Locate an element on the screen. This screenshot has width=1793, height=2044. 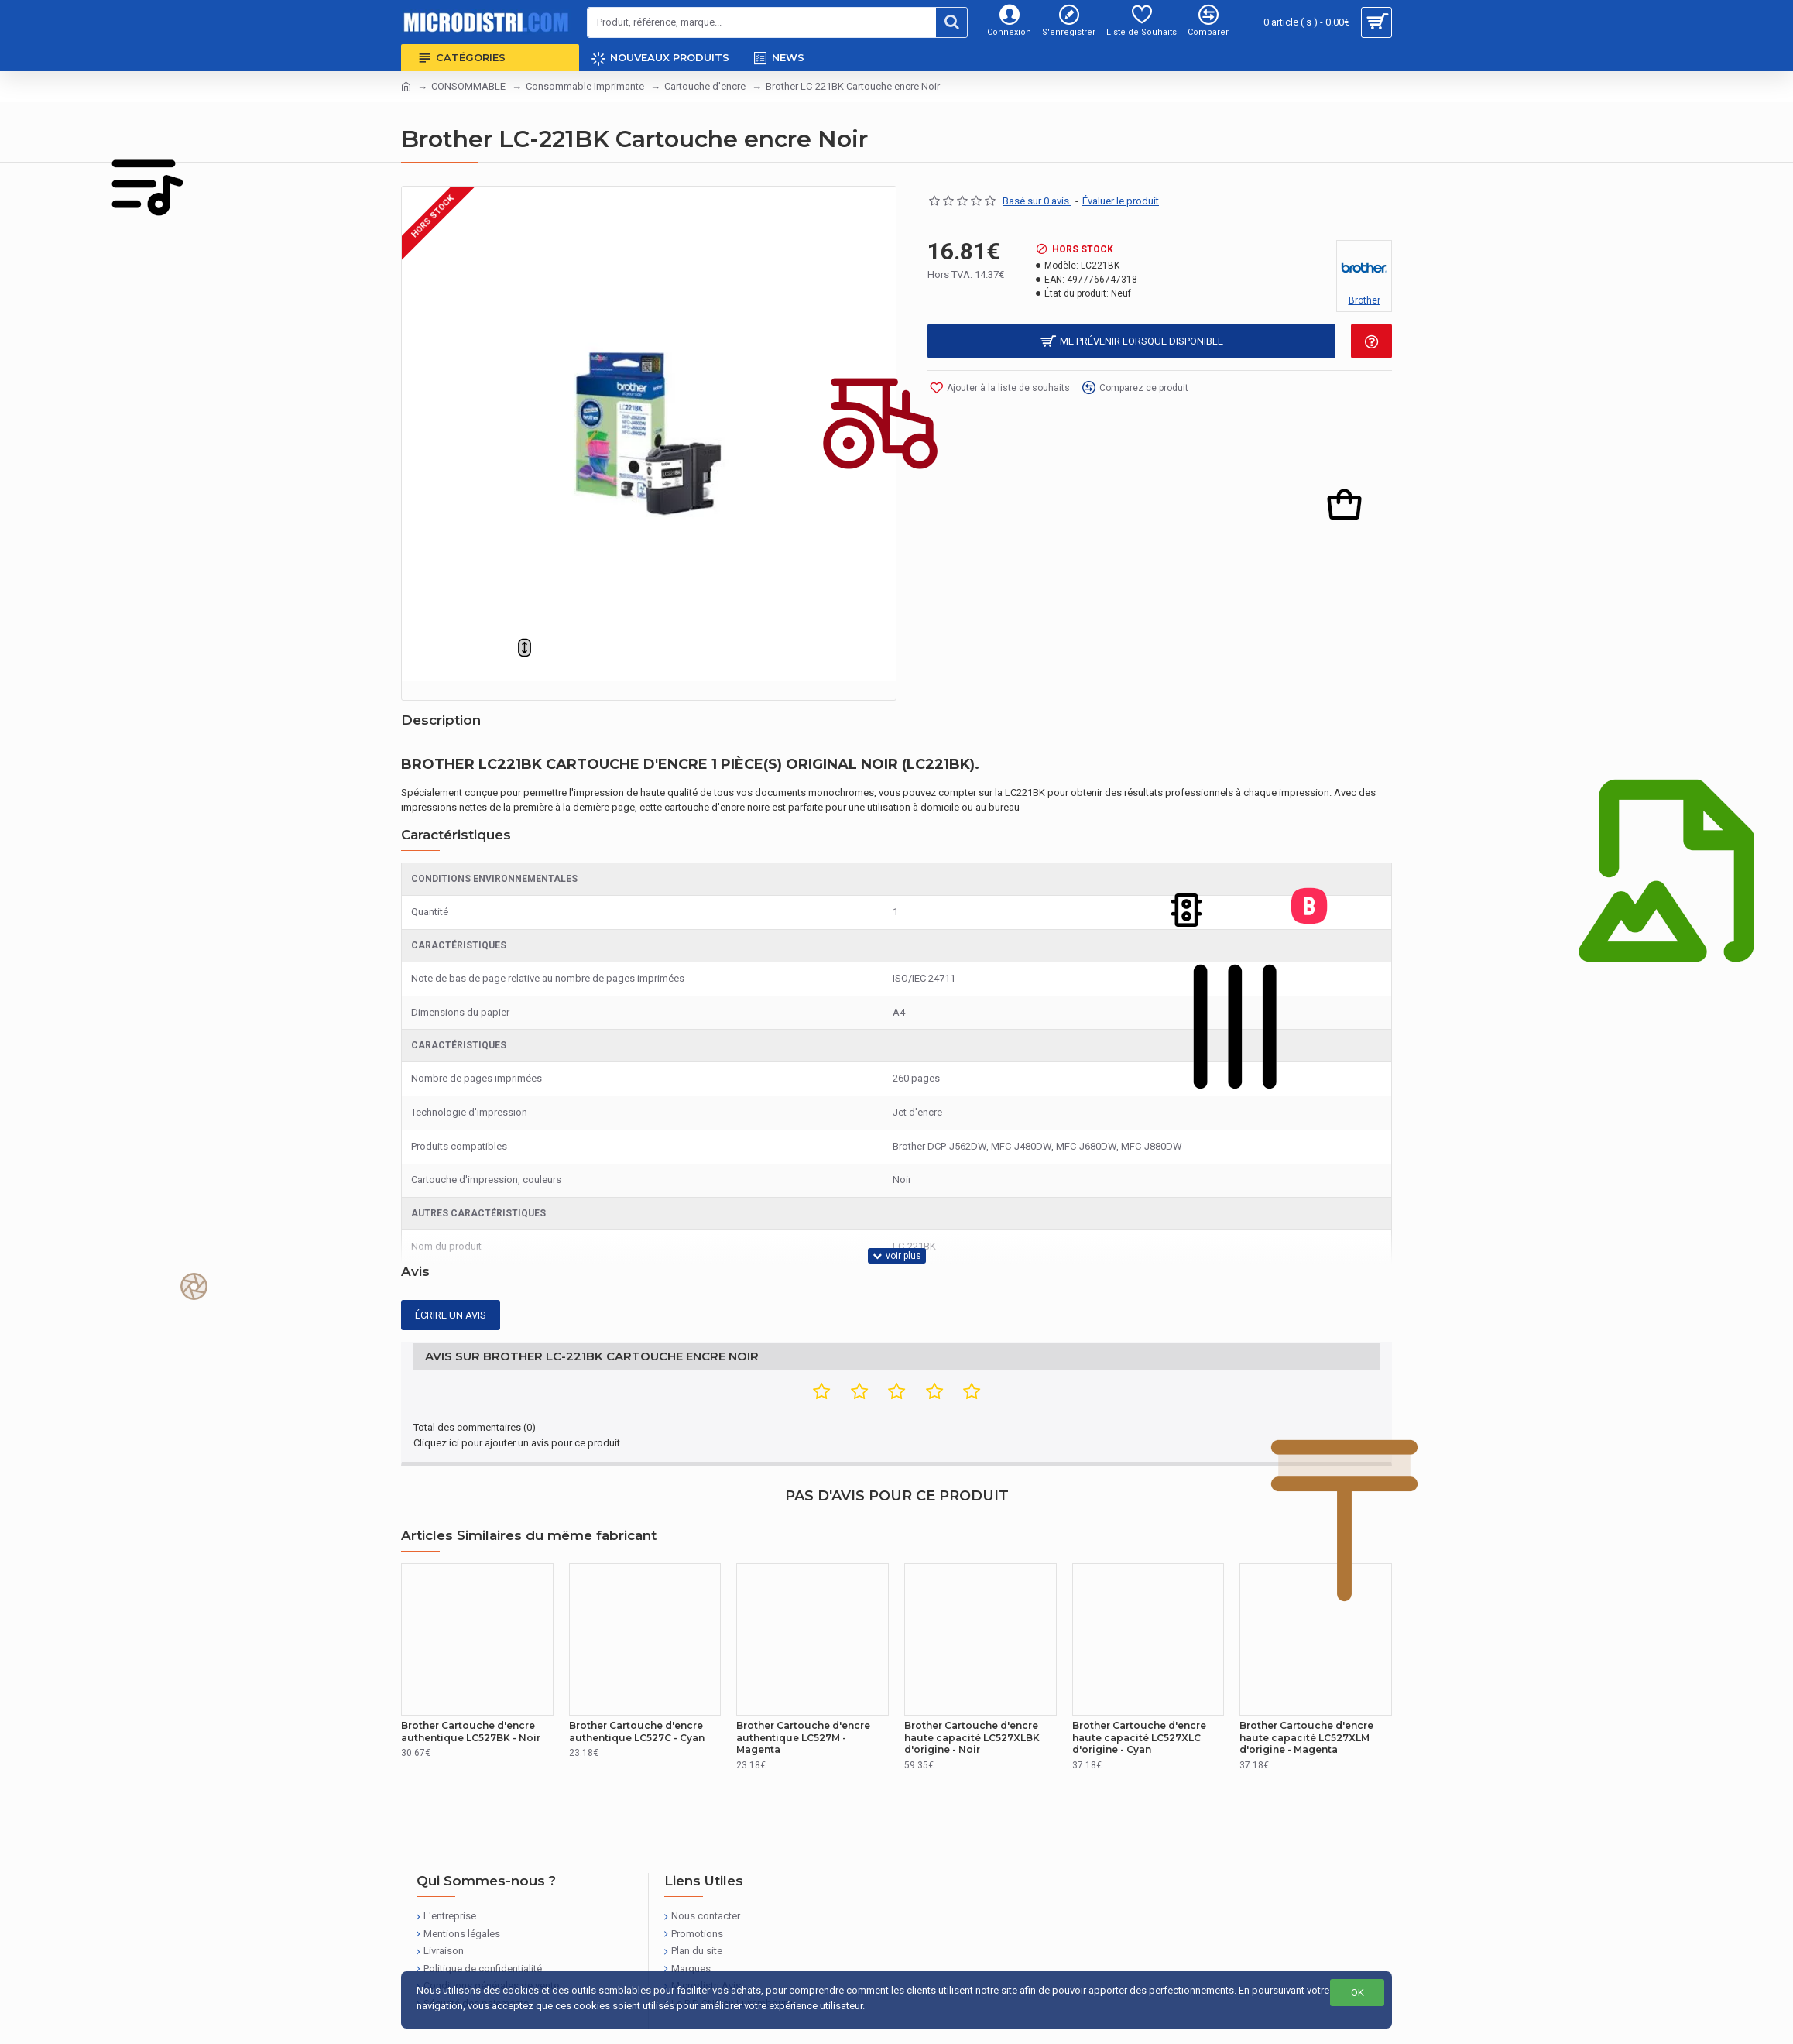
traffic light or signal indicator is located at coordinates (1186, 910).